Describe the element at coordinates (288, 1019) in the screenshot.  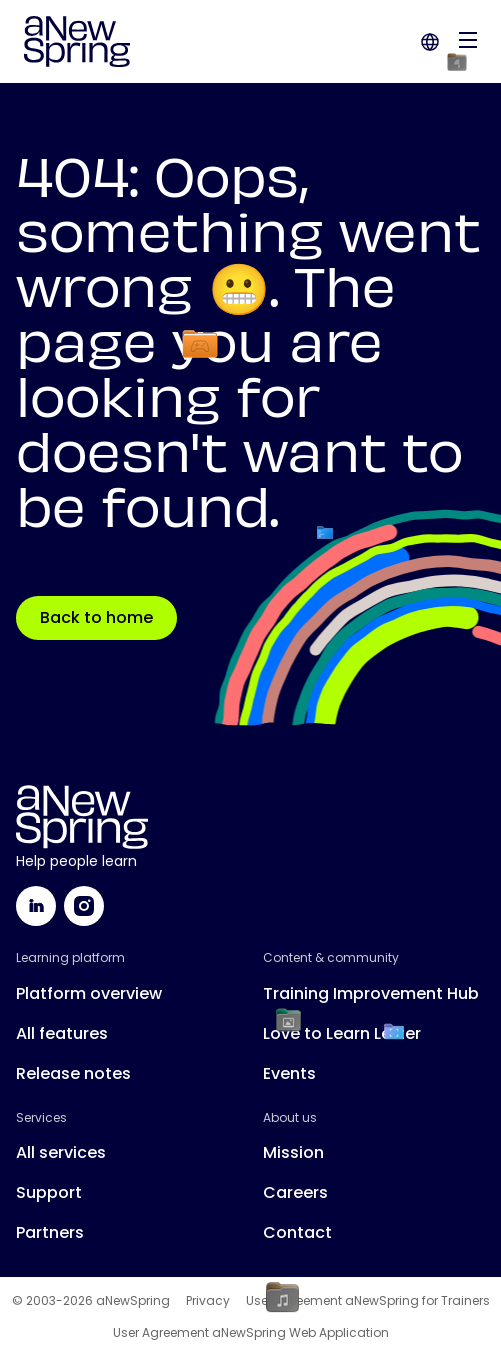
I see `open pictures folder` at that location.